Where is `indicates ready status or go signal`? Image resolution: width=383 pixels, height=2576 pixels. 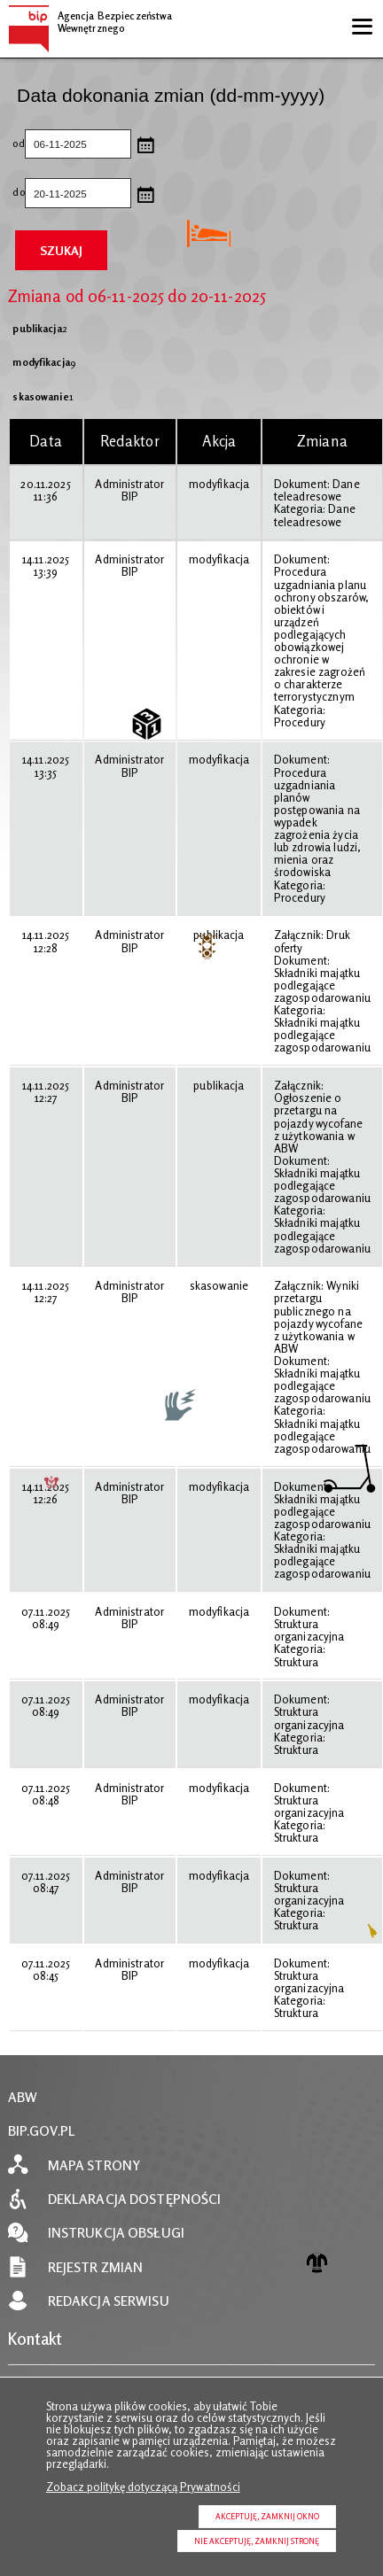
indicates ready status or go signal is located at coordinates (207, 946).